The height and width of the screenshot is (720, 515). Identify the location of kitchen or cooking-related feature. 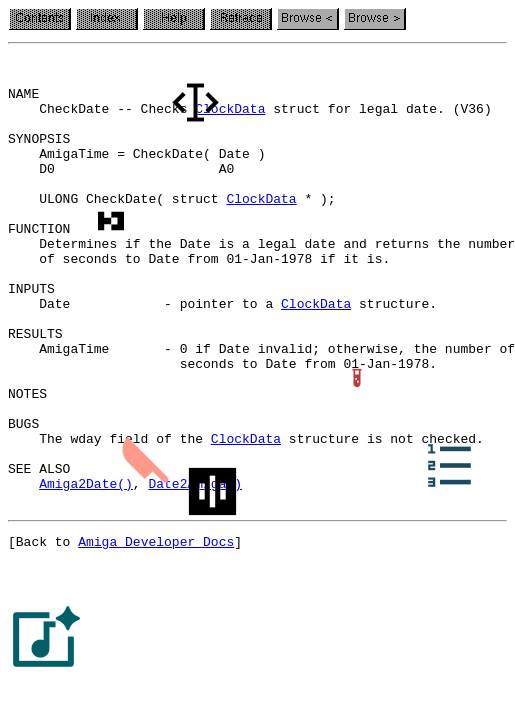
(144, 460).